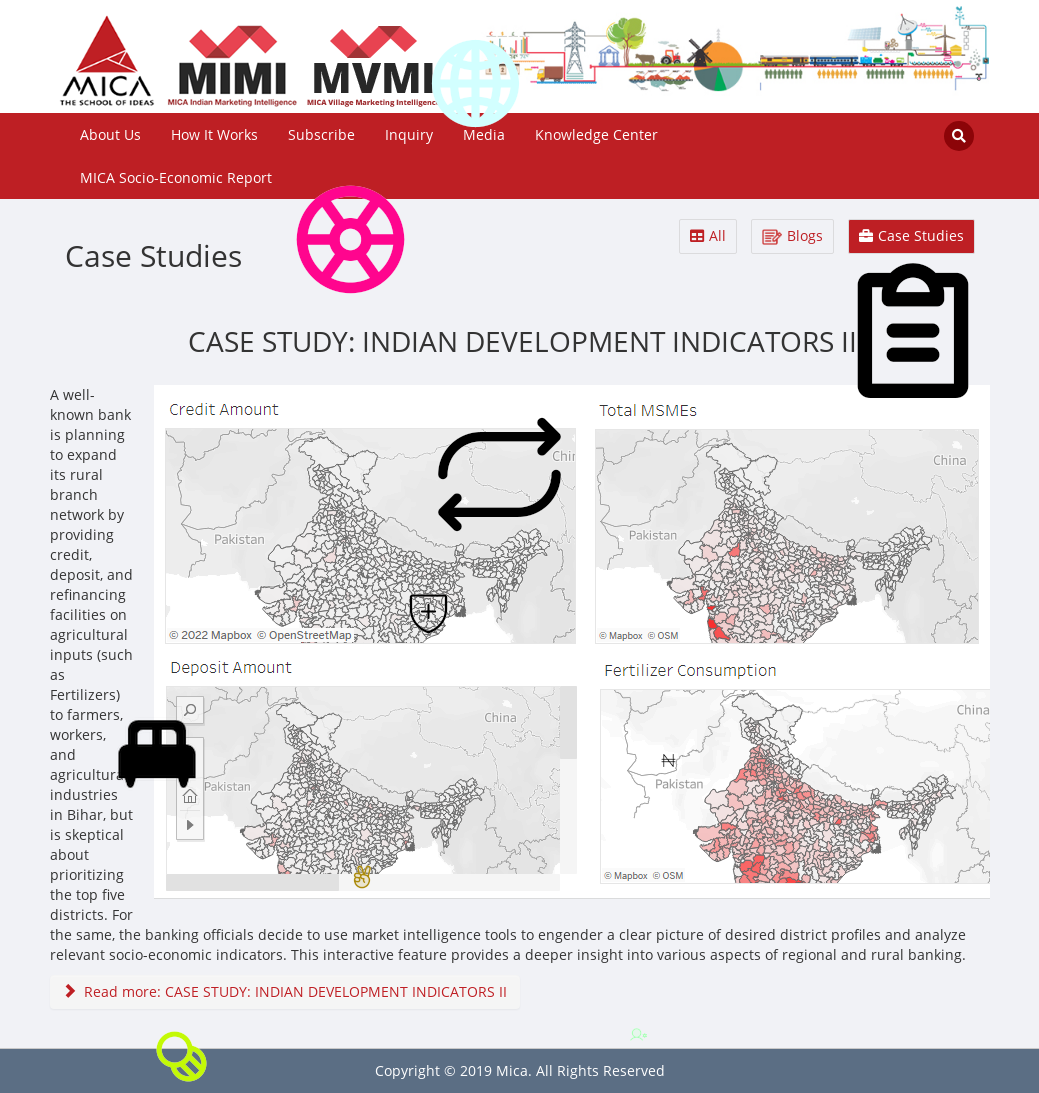 Image resolution: width=1039 pixels, height=1093 pixels. Describe the element at coordinates (350, 239) in the screenshot. I see `access vehicle or tire settings` at that location.